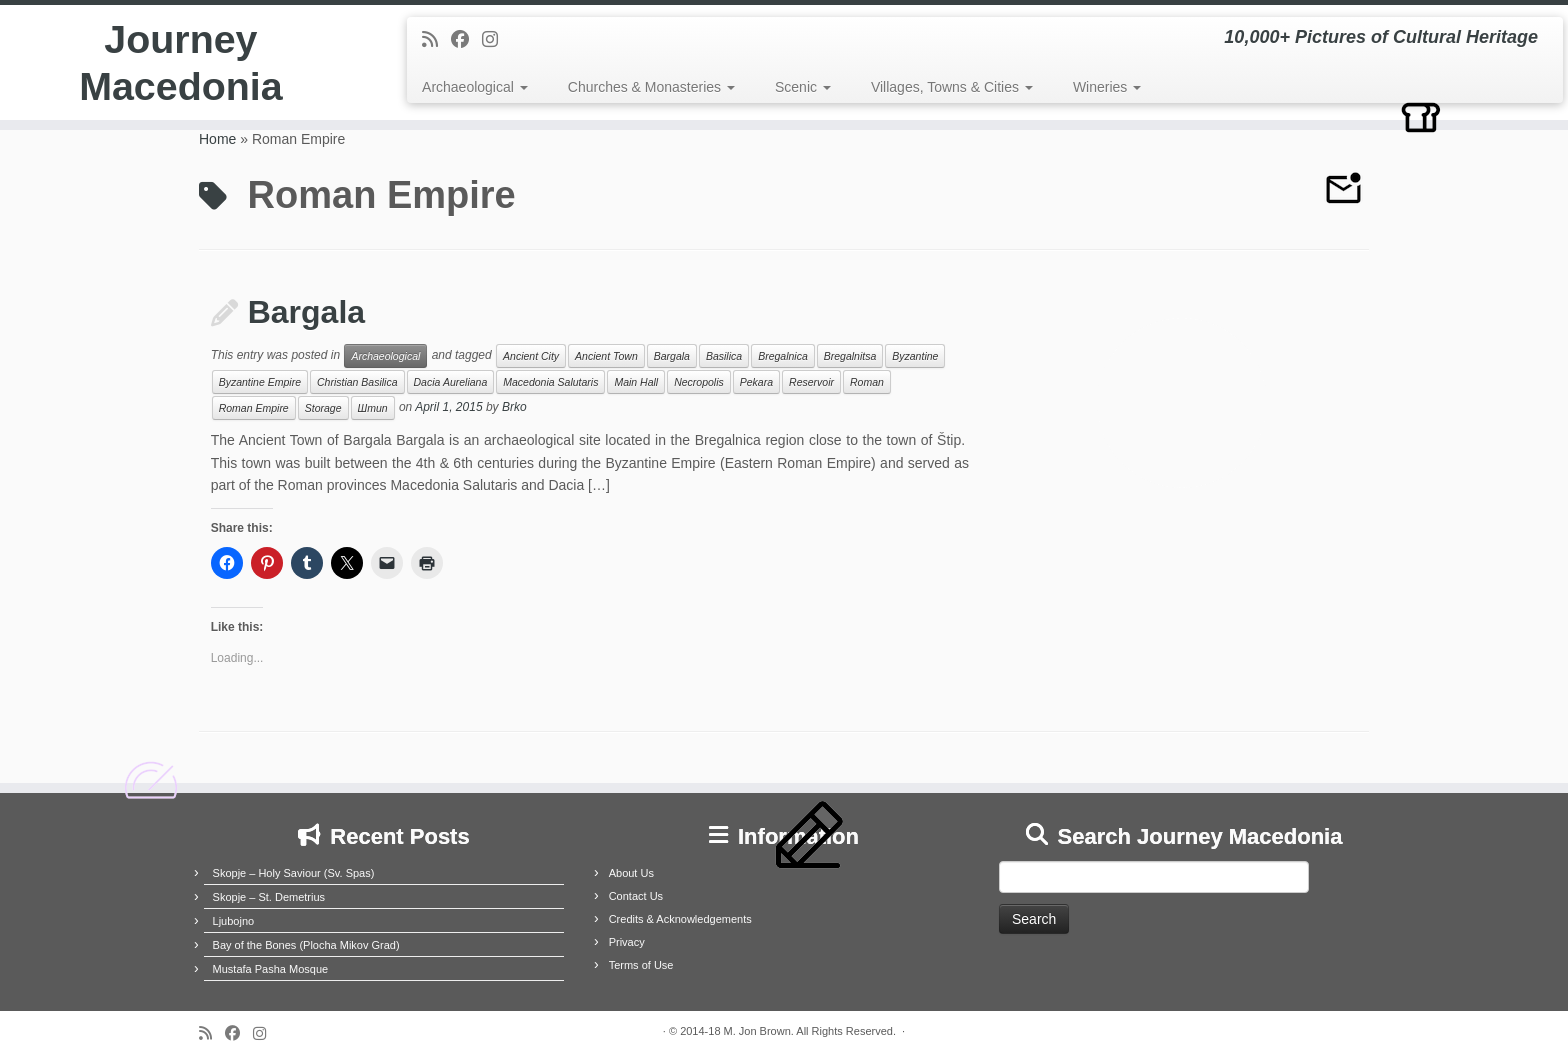 The image size is (1568, 1063). I want to click on edit text or content, so click(808, 836).